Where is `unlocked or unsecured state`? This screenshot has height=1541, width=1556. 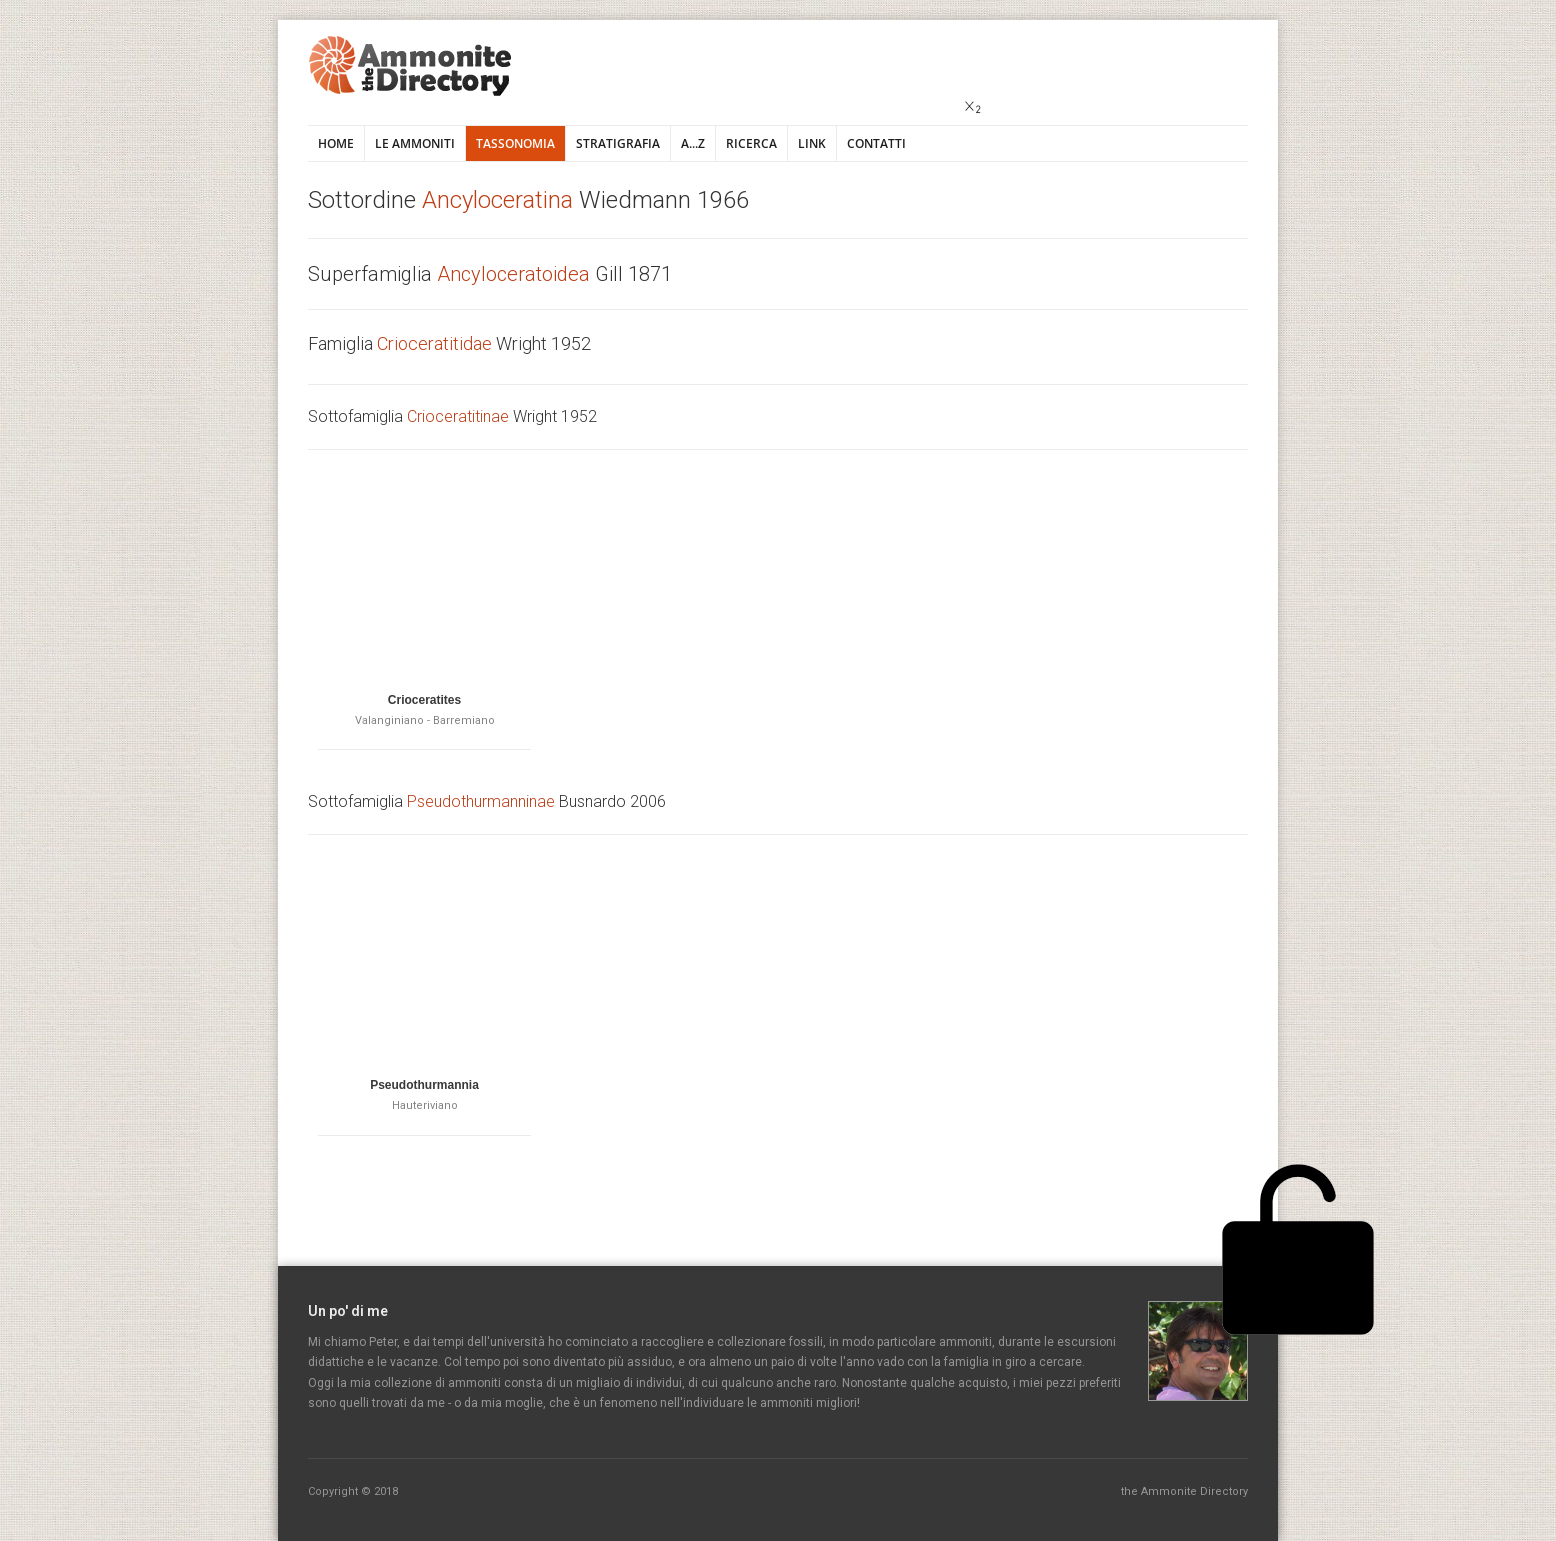
unlocked or unsecured state is located at coordinates (1298, 1259).